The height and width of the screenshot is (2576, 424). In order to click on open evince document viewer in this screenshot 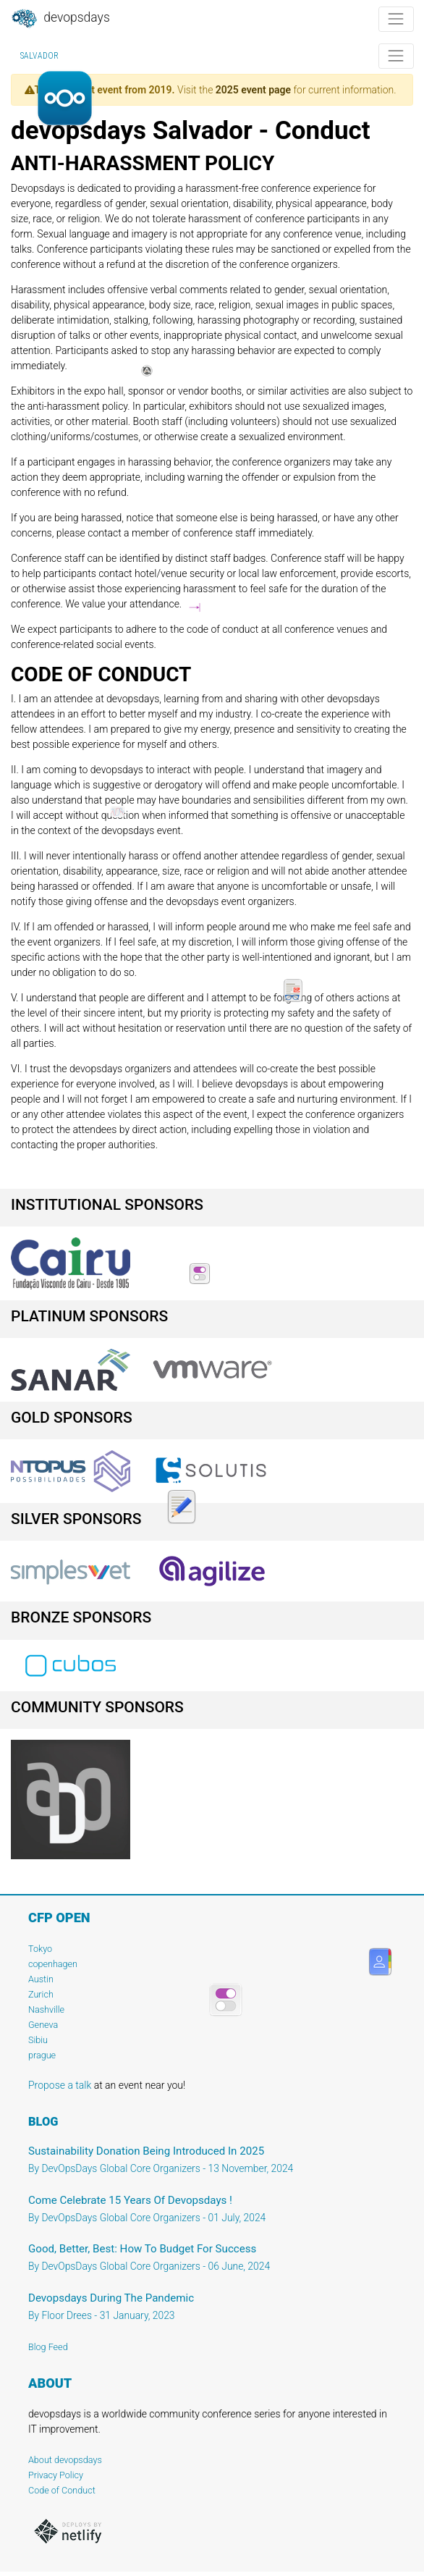, I will do `click(293, 990)`.